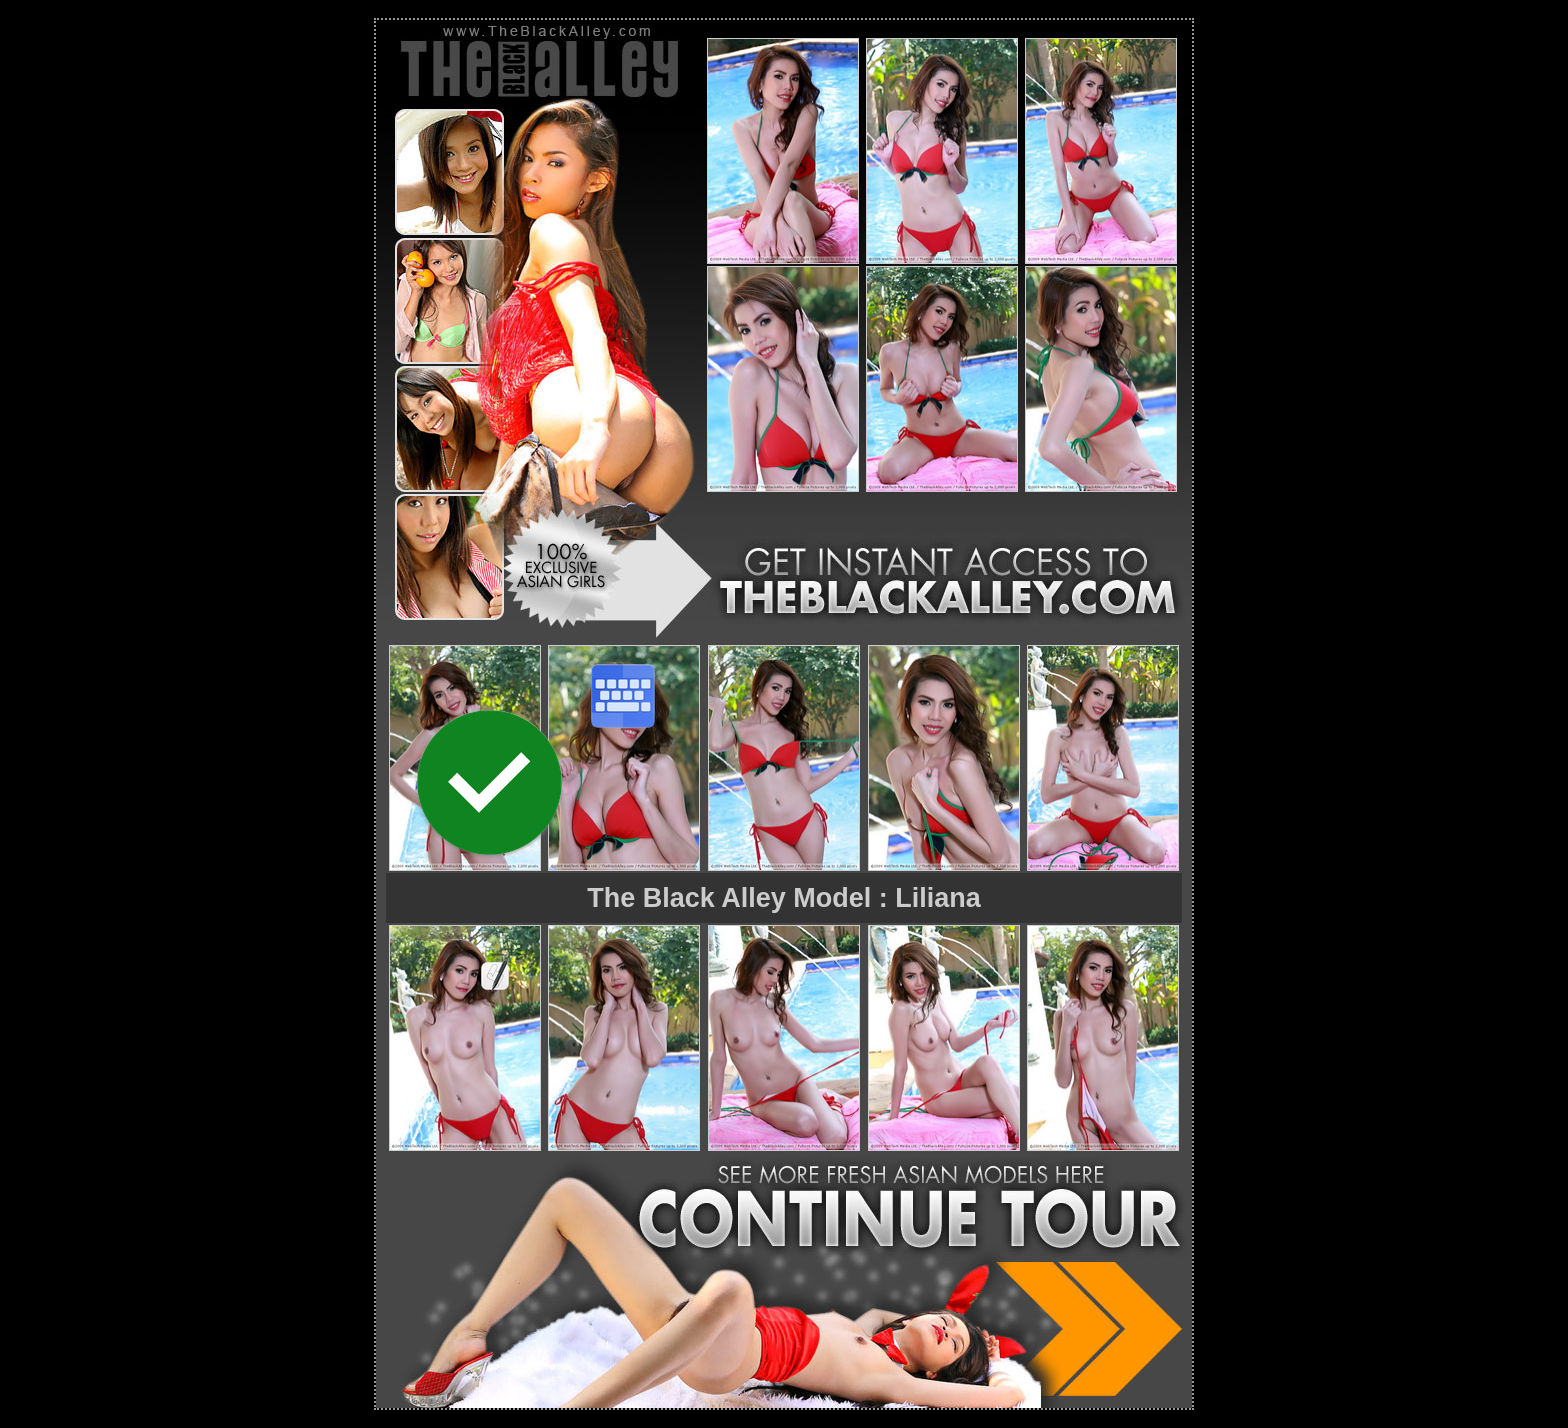  I want to click on open script editor to write or edit automation scripts, so click(495, 976).